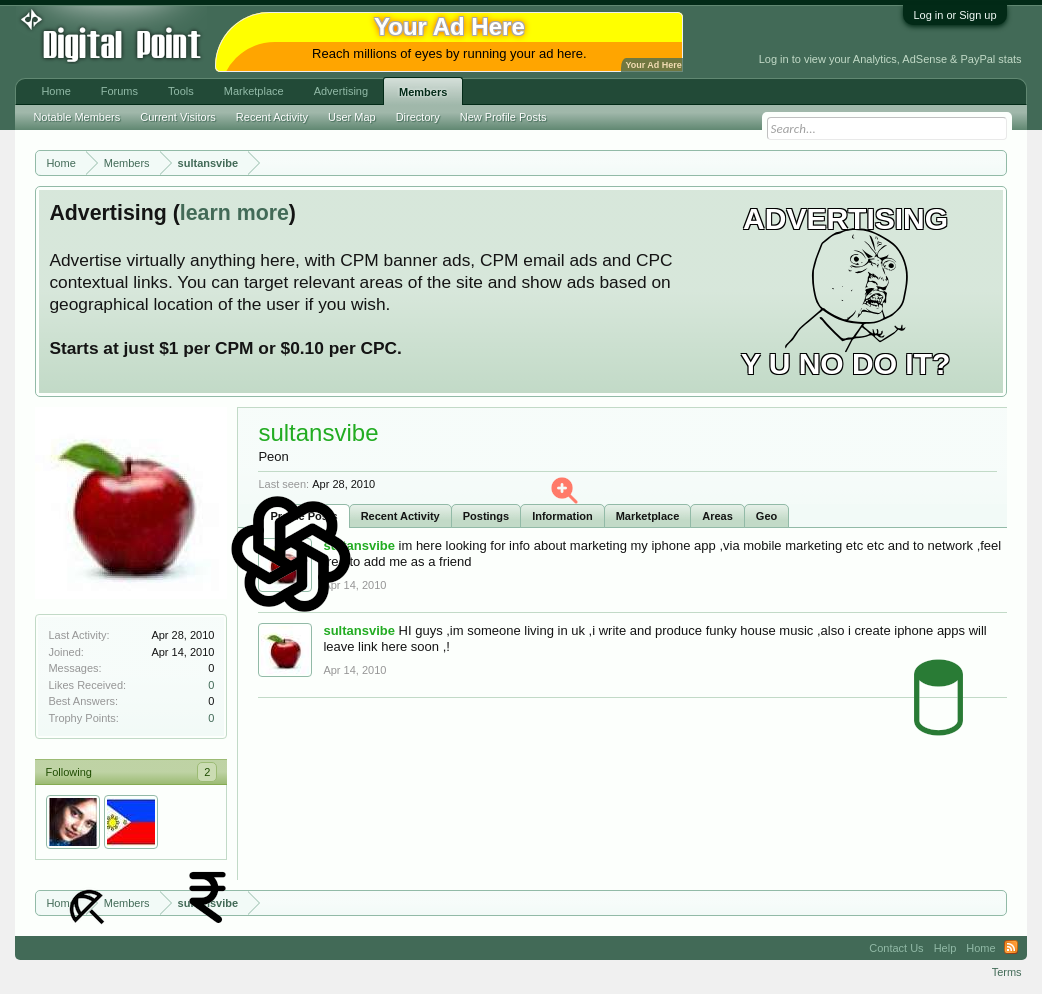  I want to click on represents a database or data storage, so click(938, 697).